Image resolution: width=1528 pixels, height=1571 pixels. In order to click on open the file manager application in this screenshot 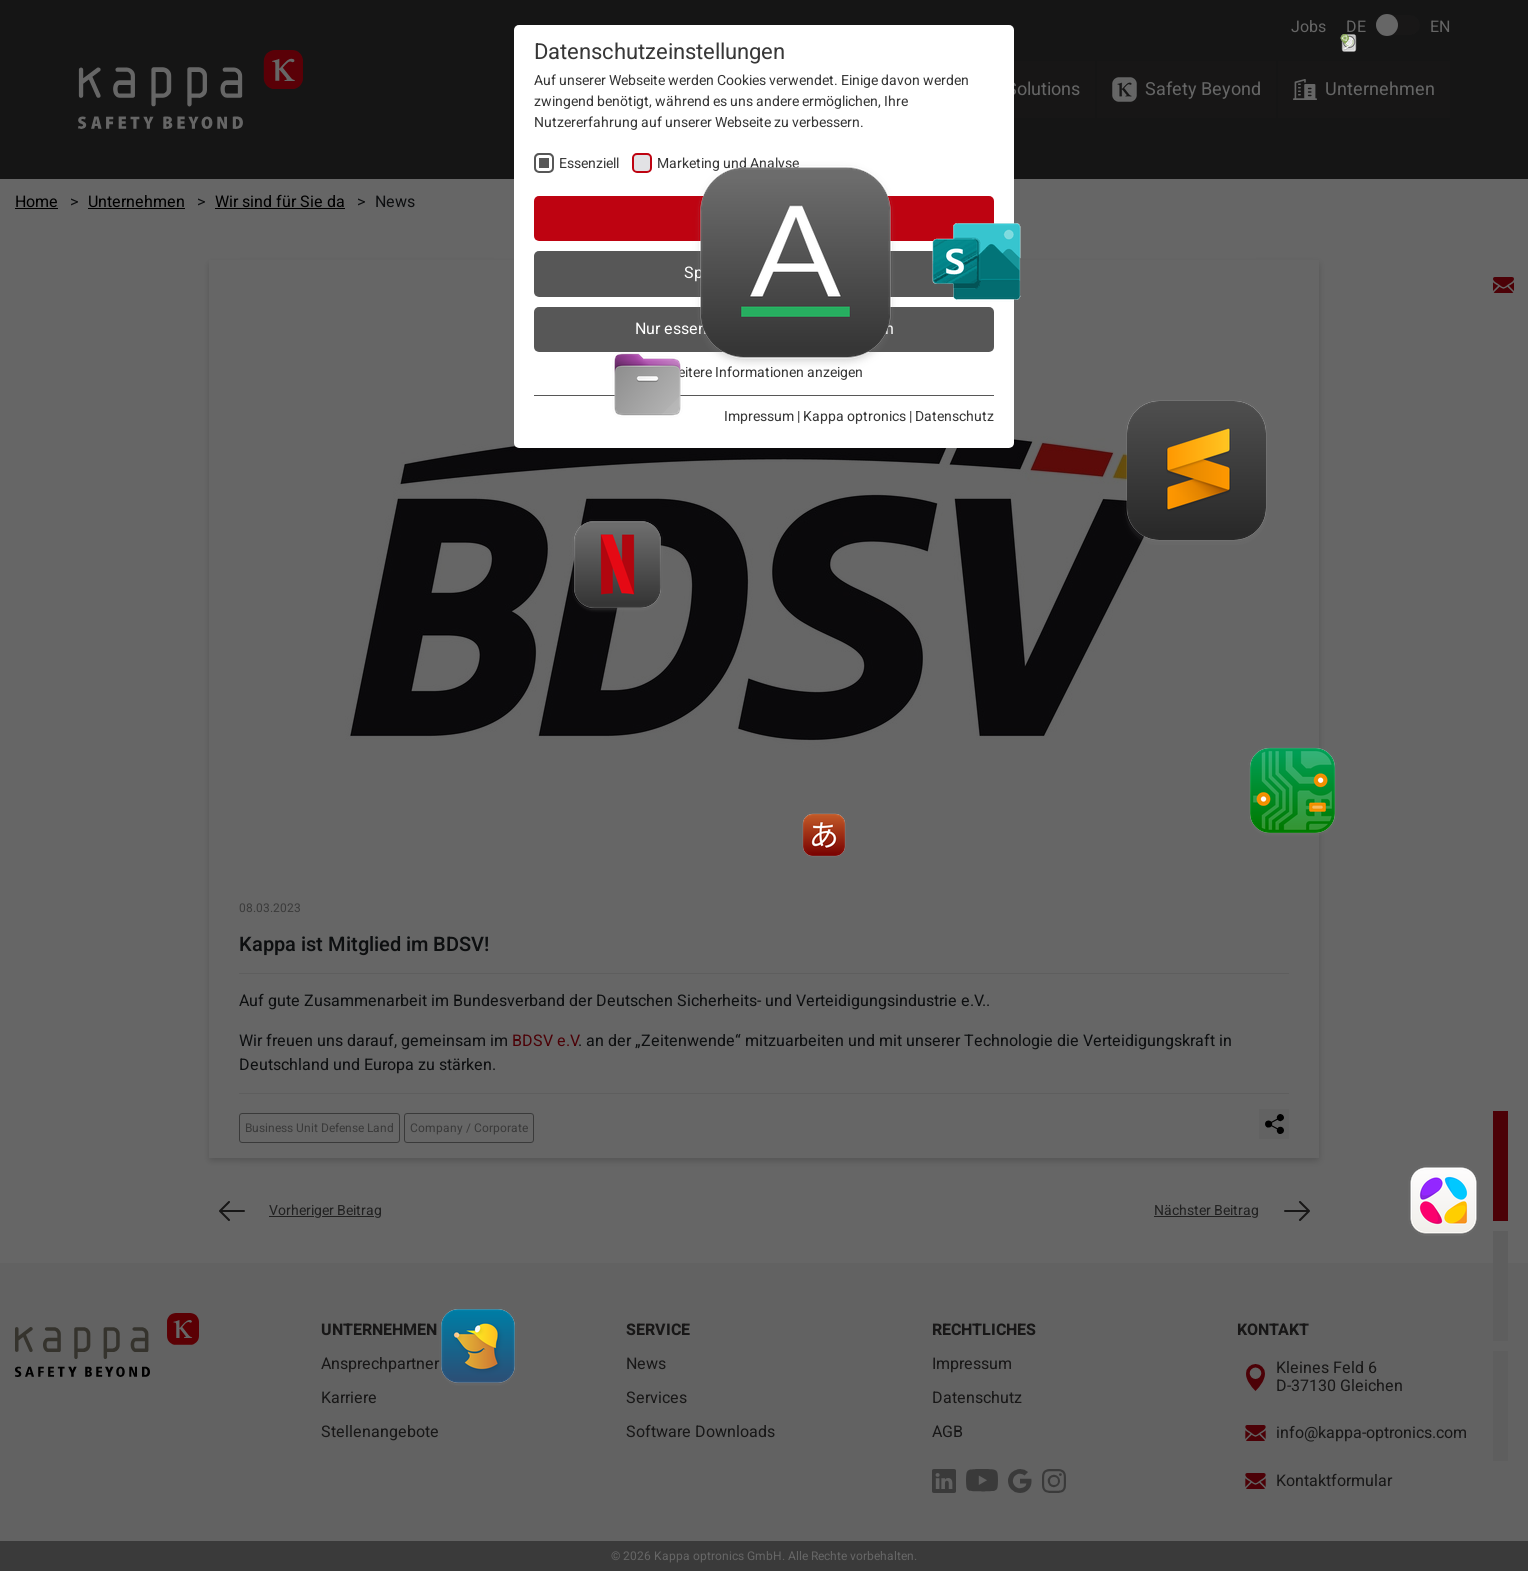, I will do `click(647, 384)`.